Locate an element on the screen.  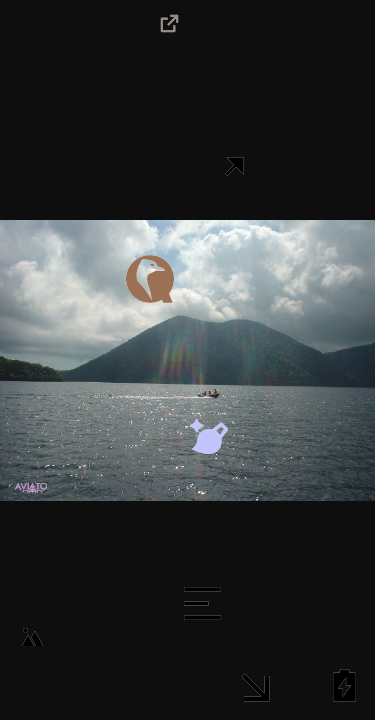
open link in new tab or window is located at coordinates (234, 166).